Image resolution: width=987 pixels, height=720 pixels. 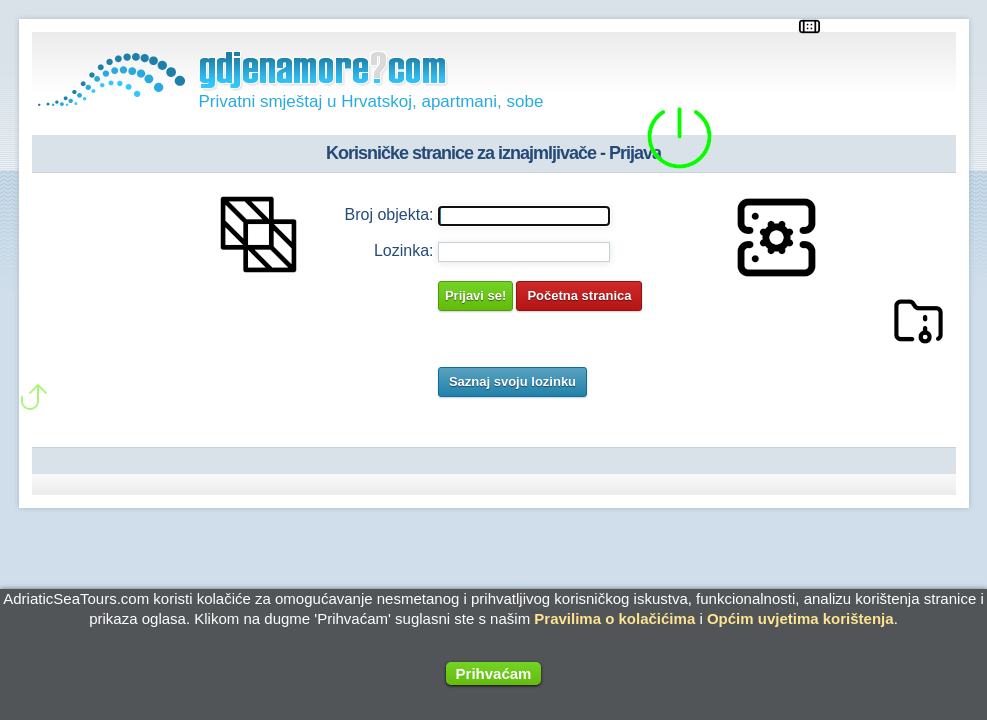 I want to click on go back to top of page, so click(x=34, y=397).